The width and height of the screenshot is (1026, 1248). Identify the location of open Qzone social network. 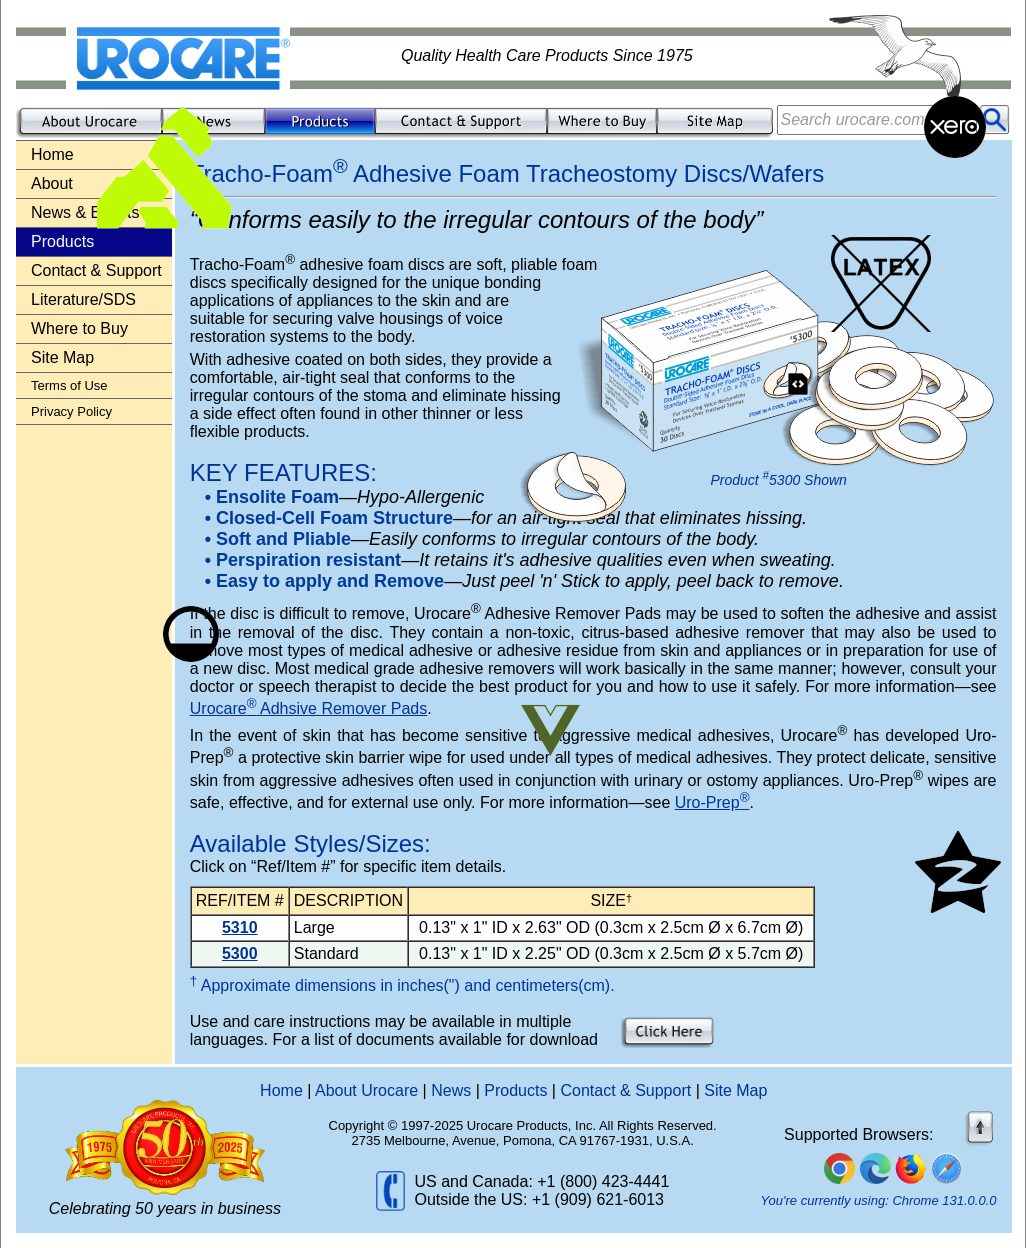
(958, 872).